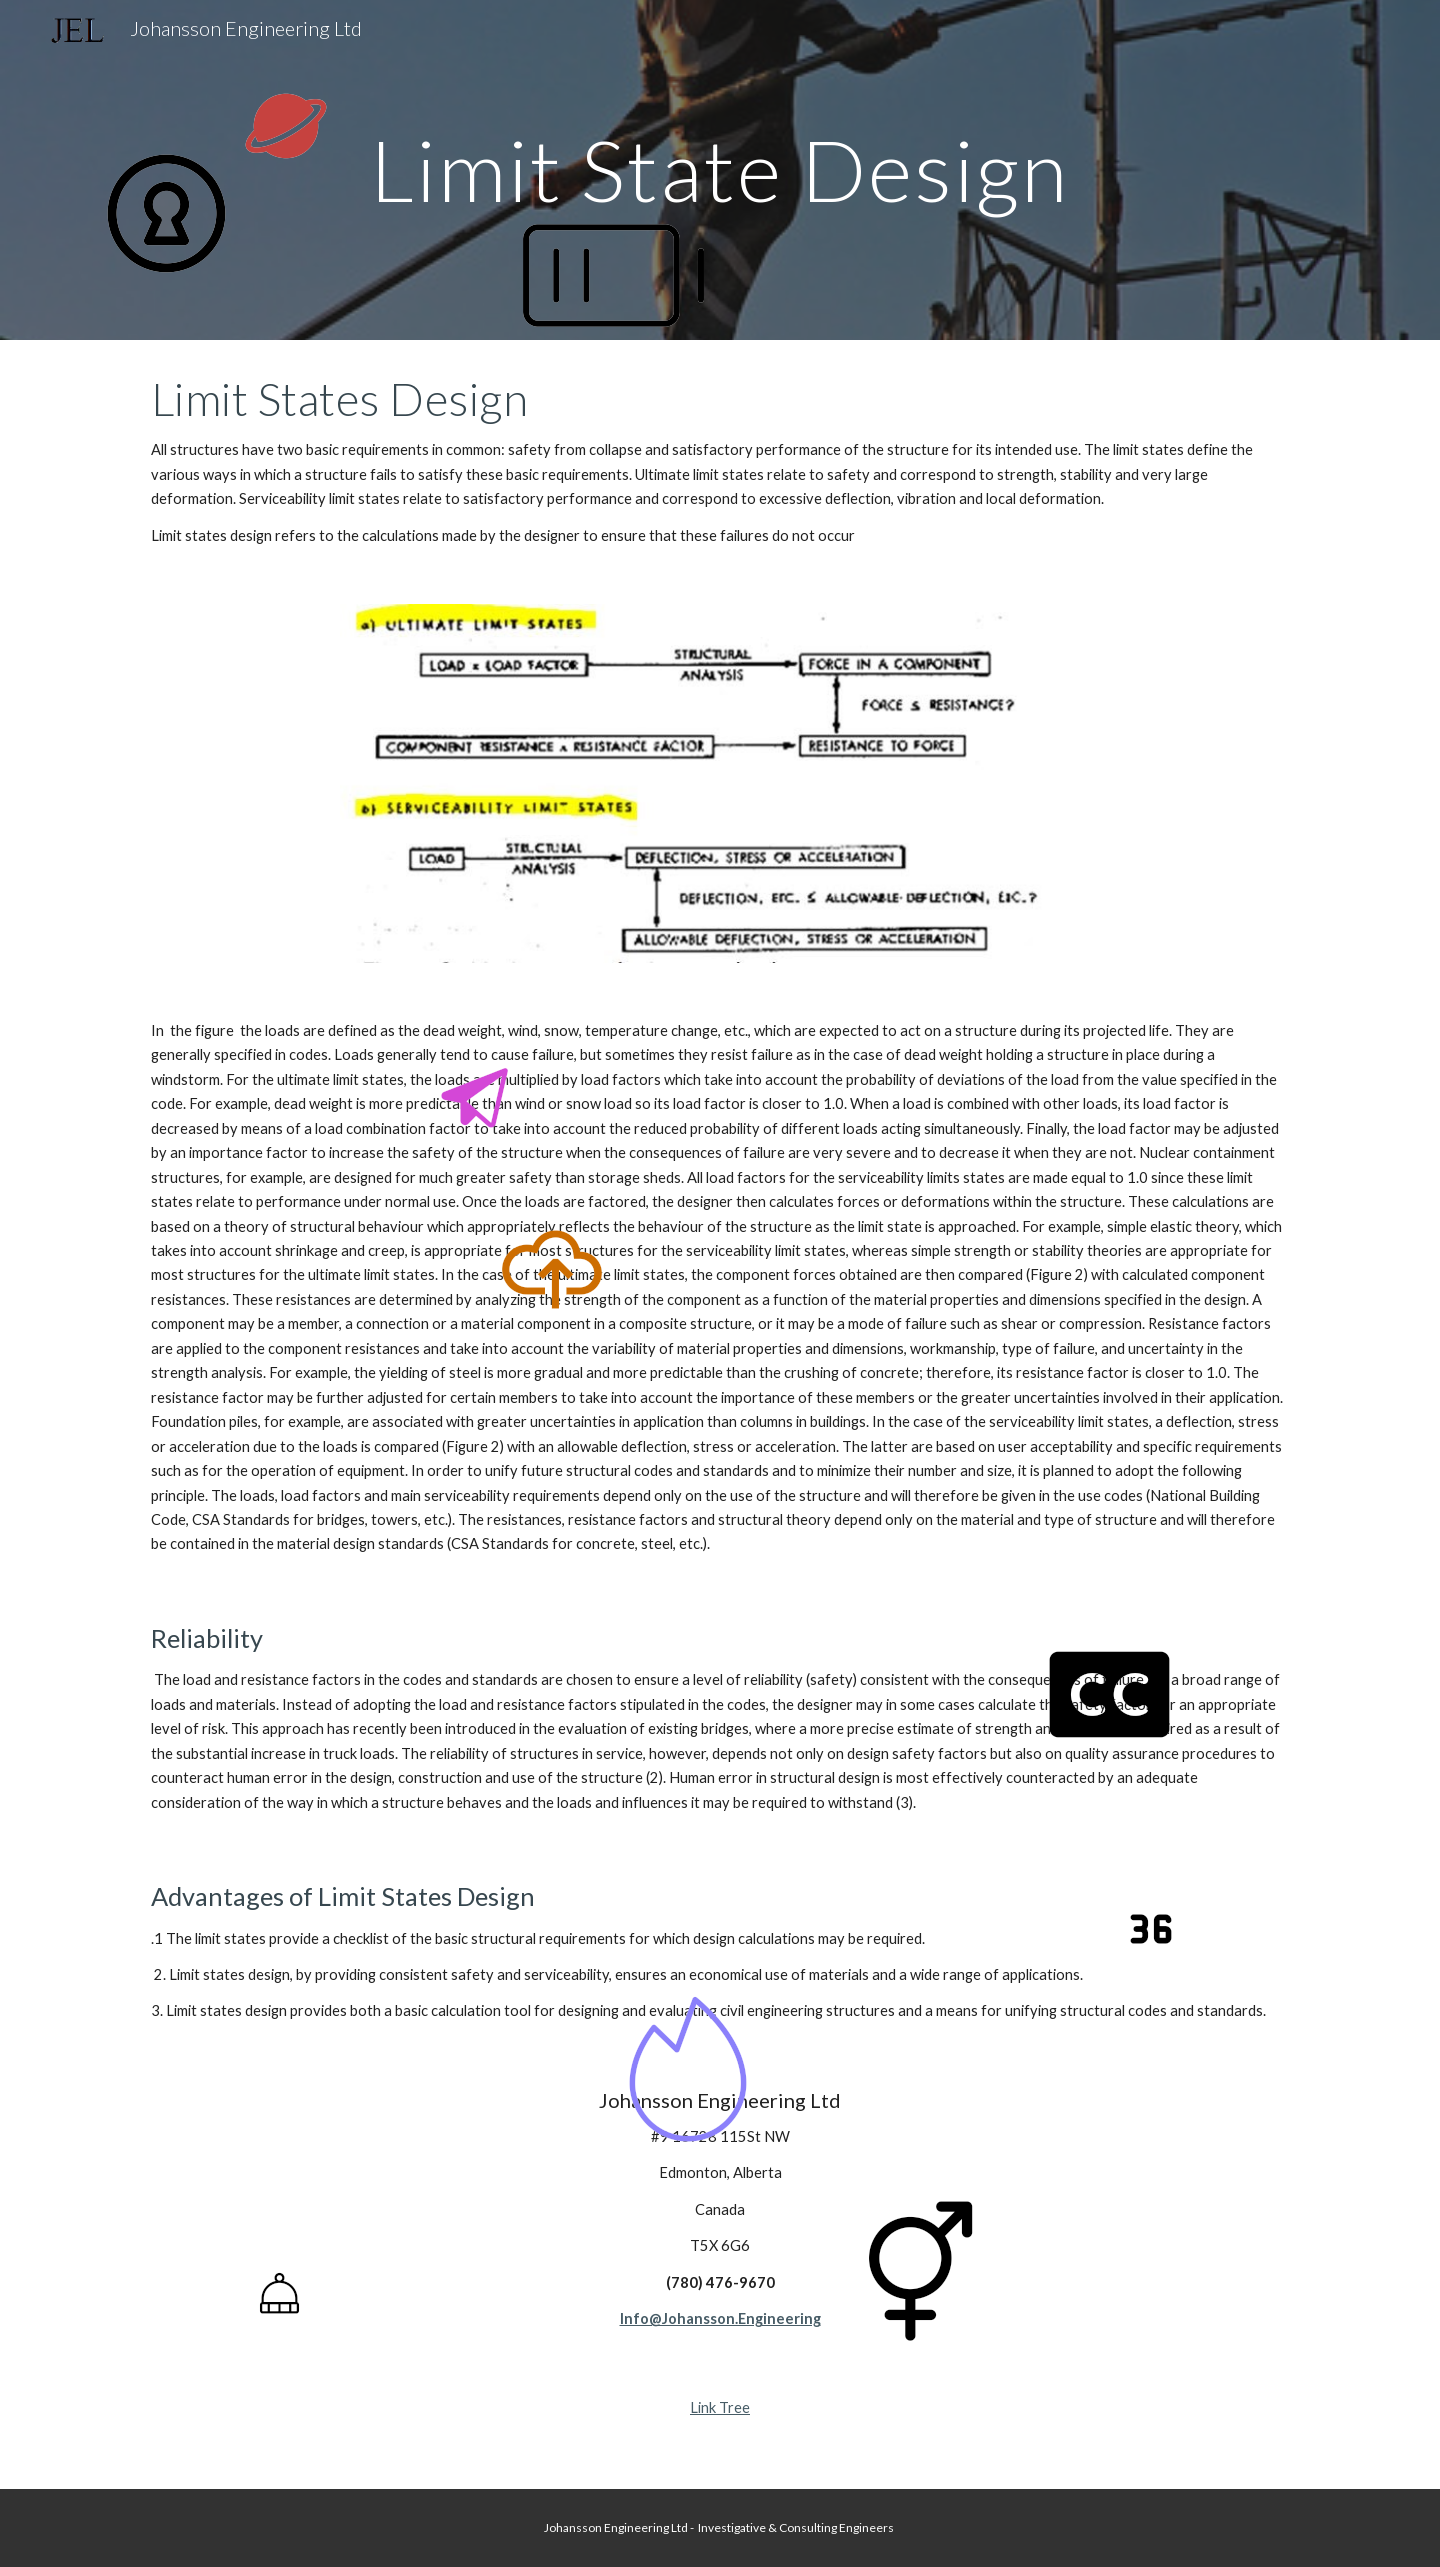 The height and width of the screenshot is (2567, 1440). Describe the element at coordinates (279, 2295) in the screenshot. I see `browse winter apparel or accessories` at that location.